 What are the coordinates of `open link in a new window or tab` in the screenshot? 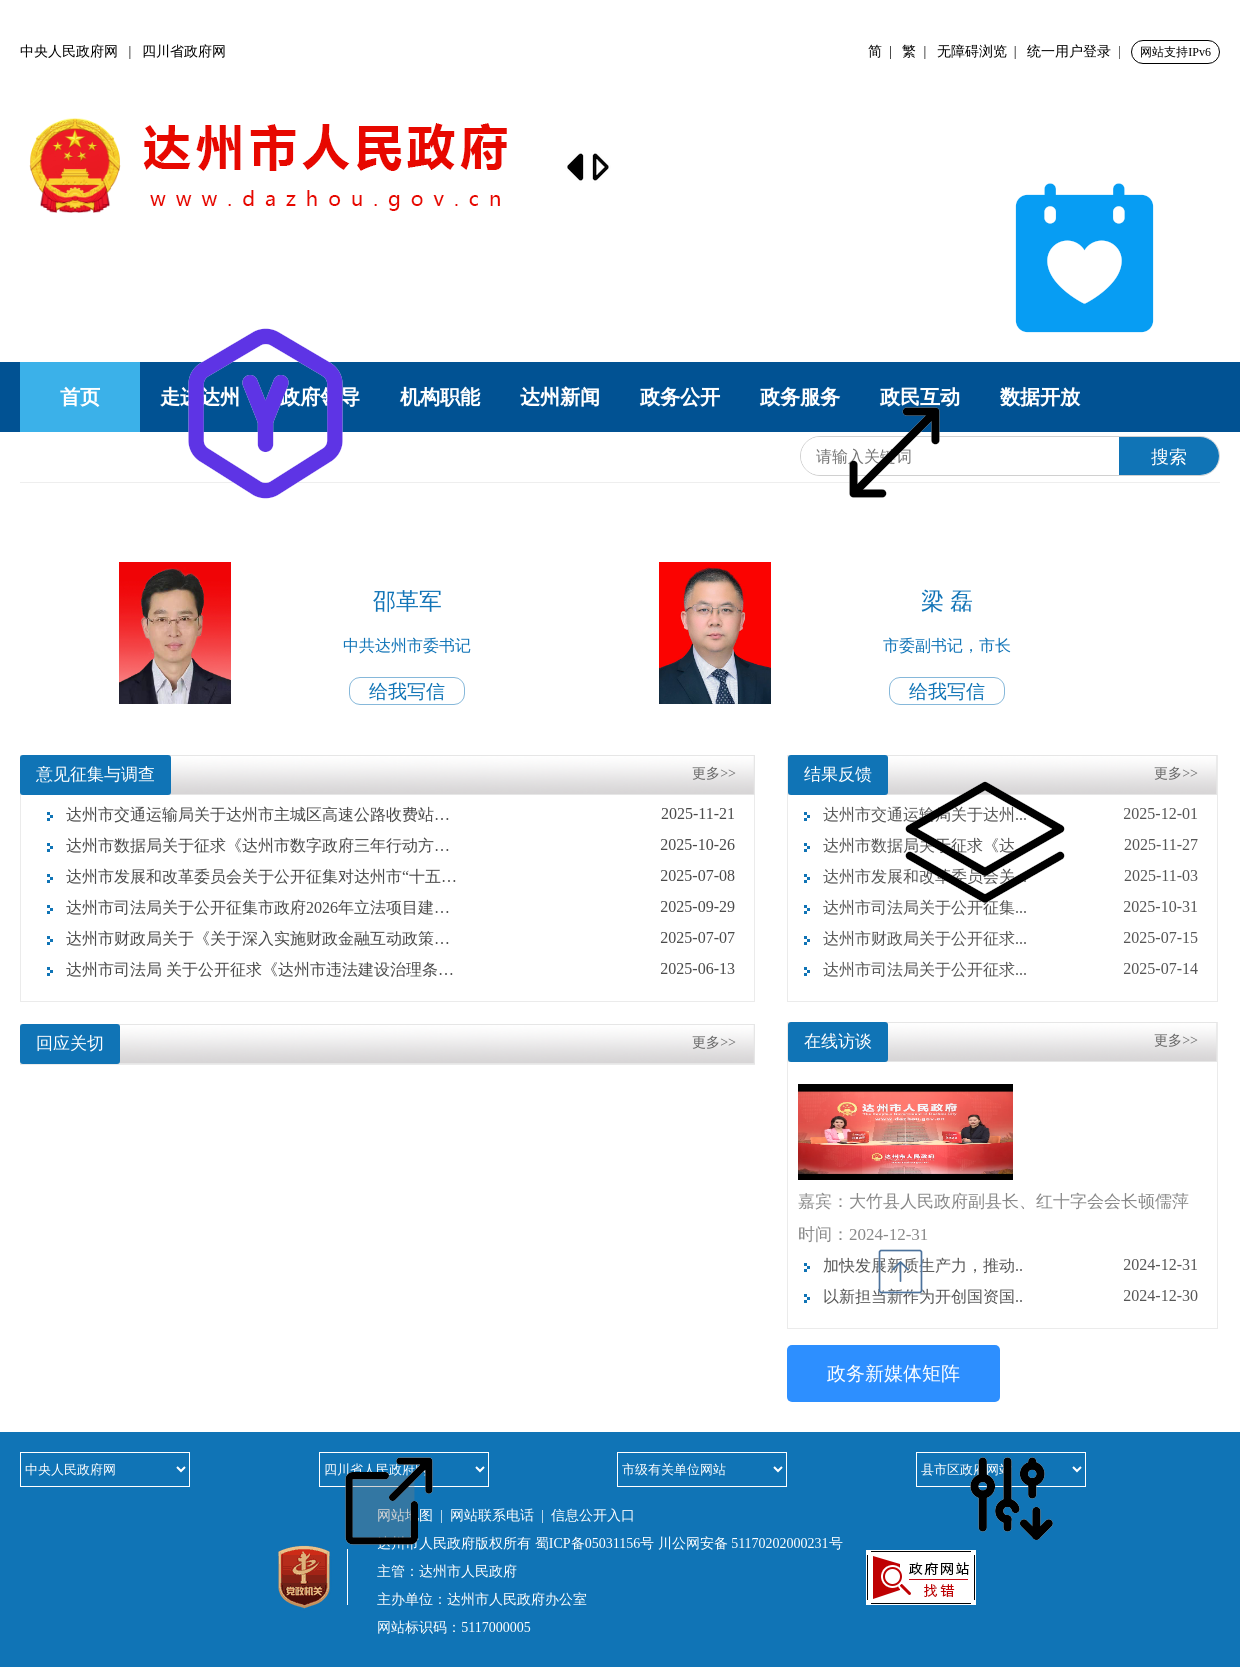 It's located at (389, 1501).